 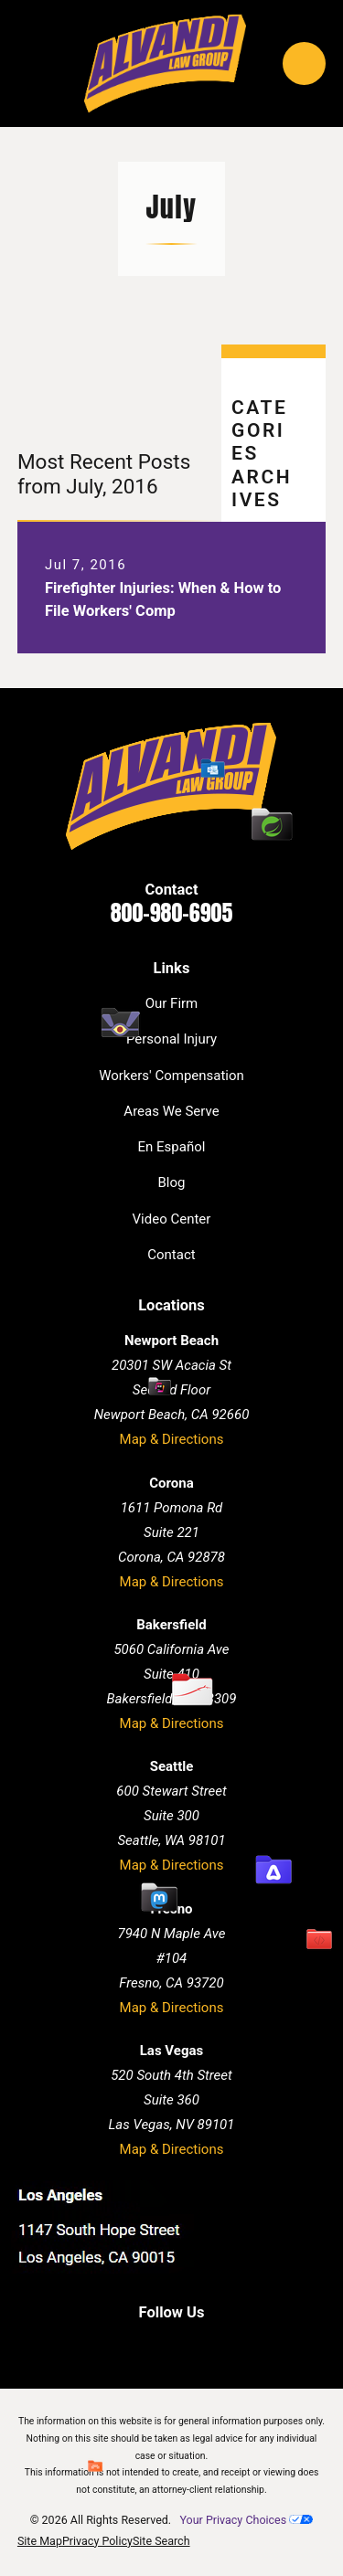 What do you see at coordinates (192, 1691) in the screenshot?
I see `open bitdefender security folder` at bounding box center [192, 1691].